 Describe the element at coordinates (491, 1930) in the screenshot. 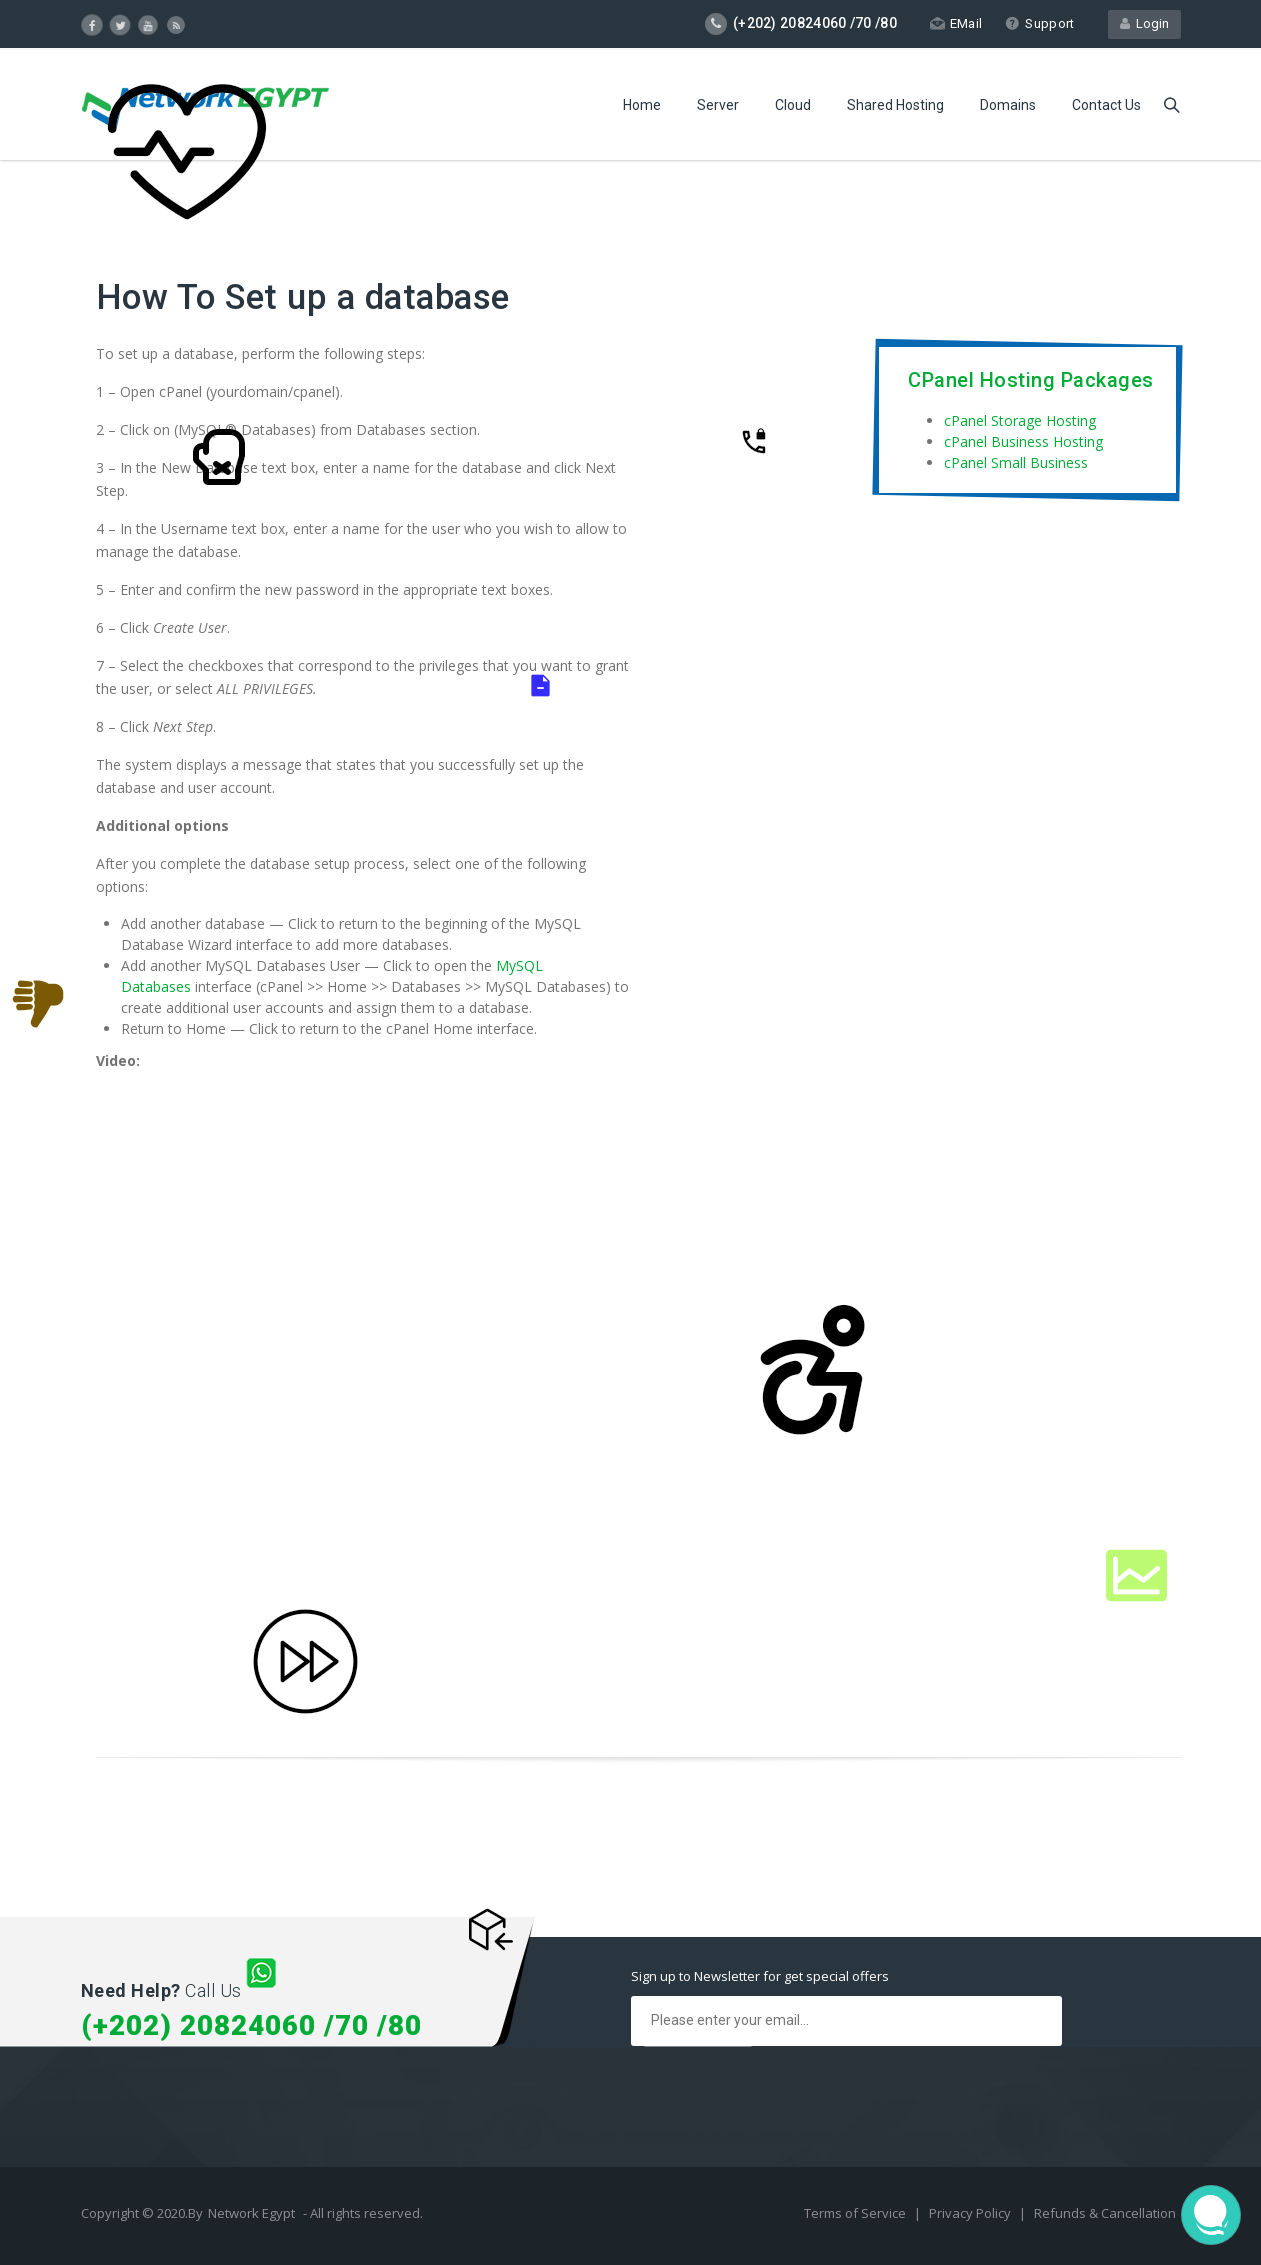

I see `view package dependencies` at that location.